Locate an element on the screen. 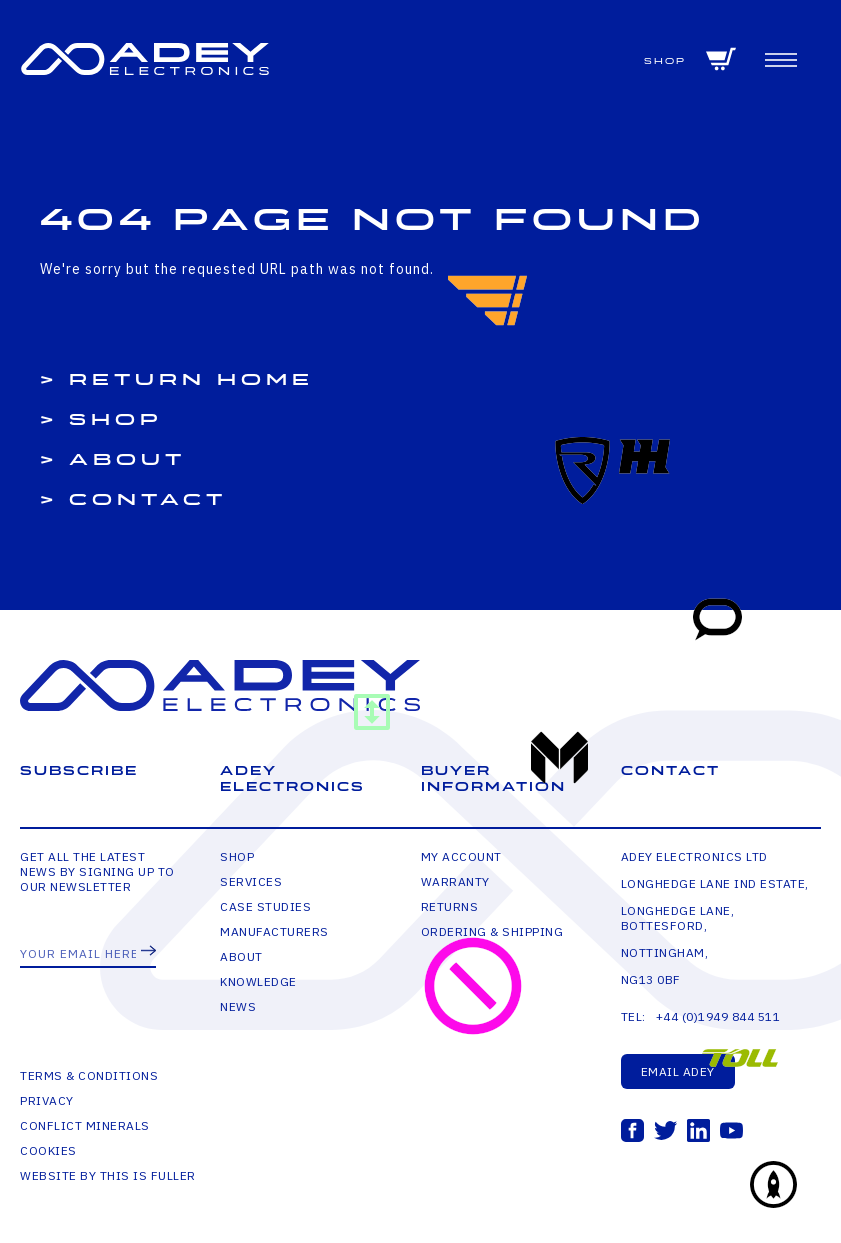  flip content vertically is located at coordinates (372, 712).